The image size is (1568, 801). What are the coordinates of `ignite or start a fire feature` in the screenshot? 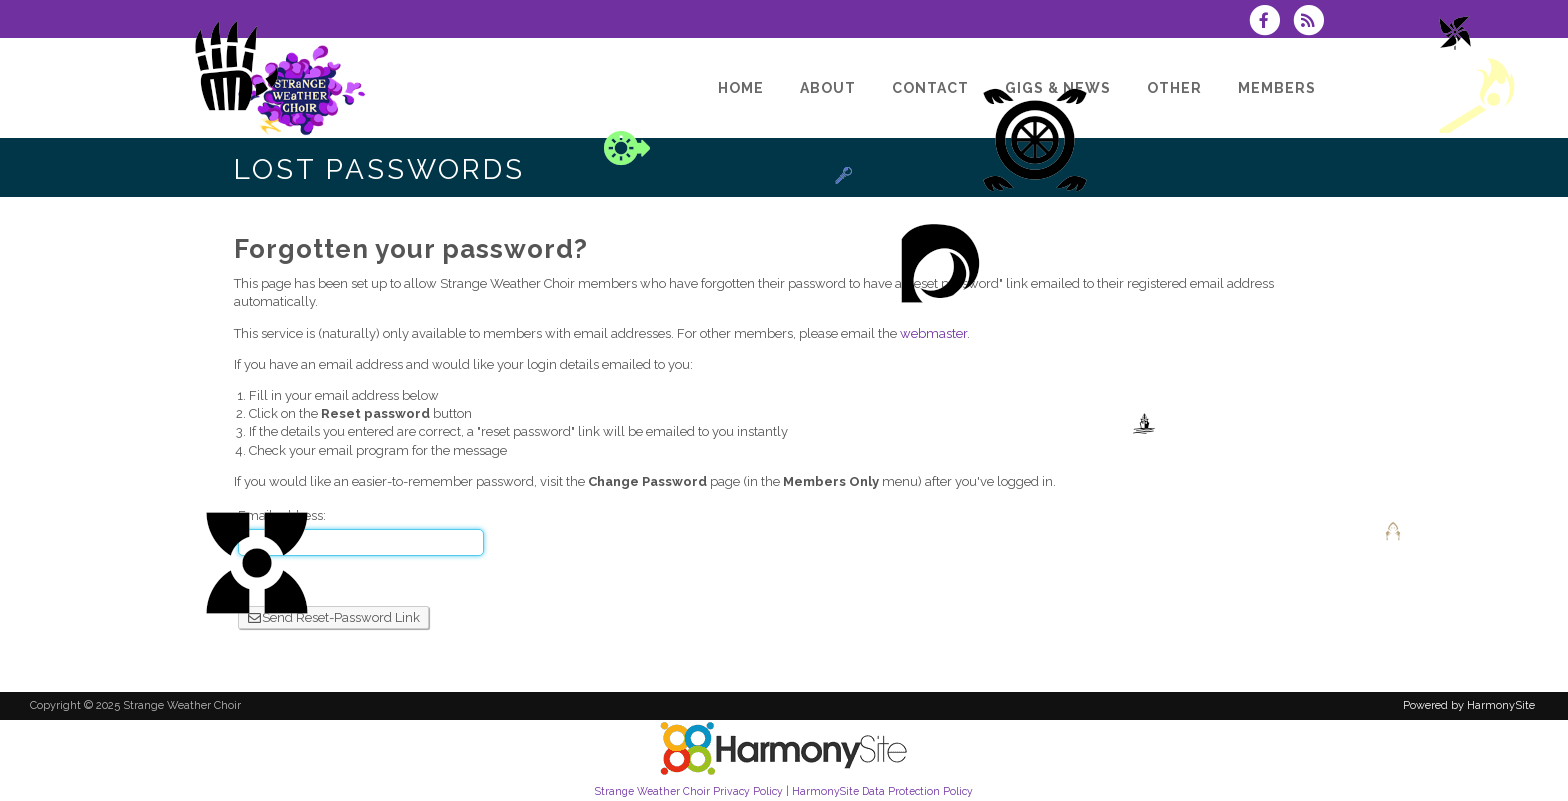 It's located at (1477, 95).